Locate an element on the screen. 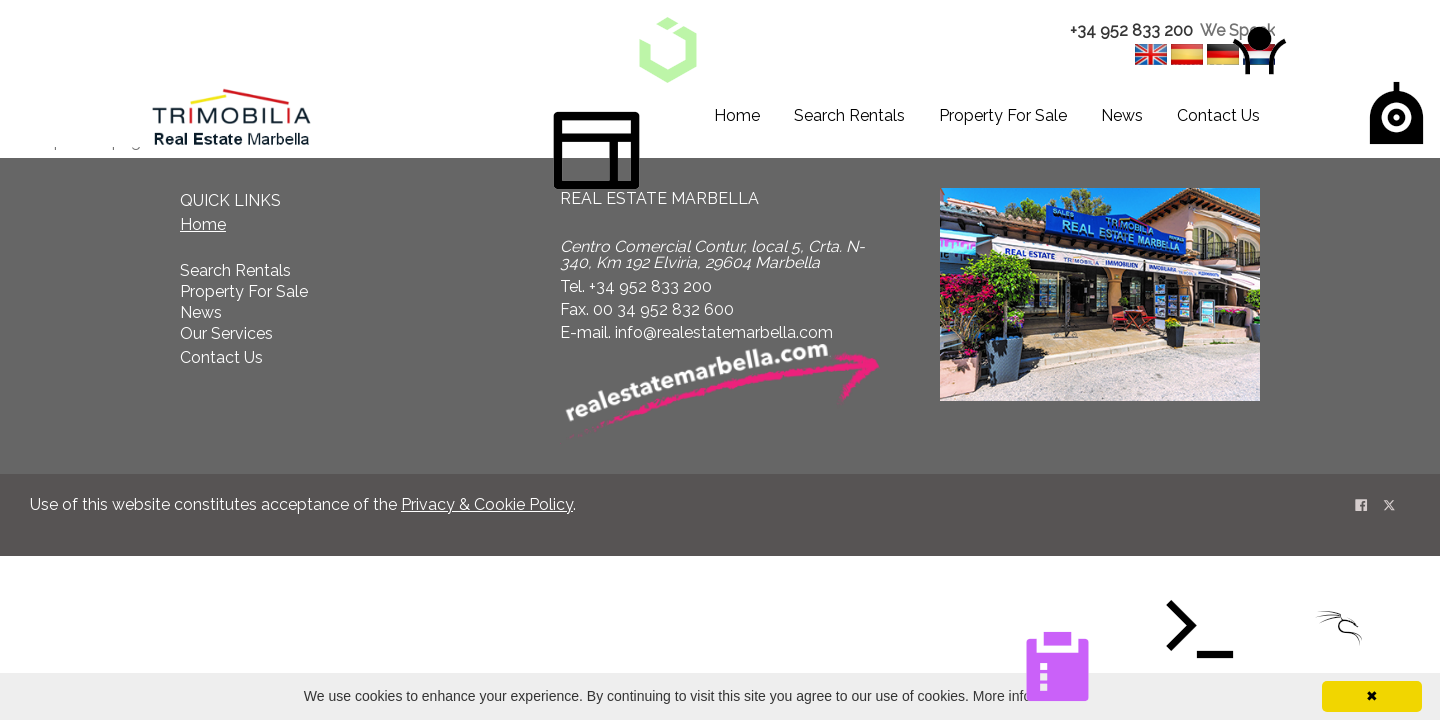 The width and height of the screenshot is (1440, 720). access survey or feedback form is located at coordinates (1057, 666).